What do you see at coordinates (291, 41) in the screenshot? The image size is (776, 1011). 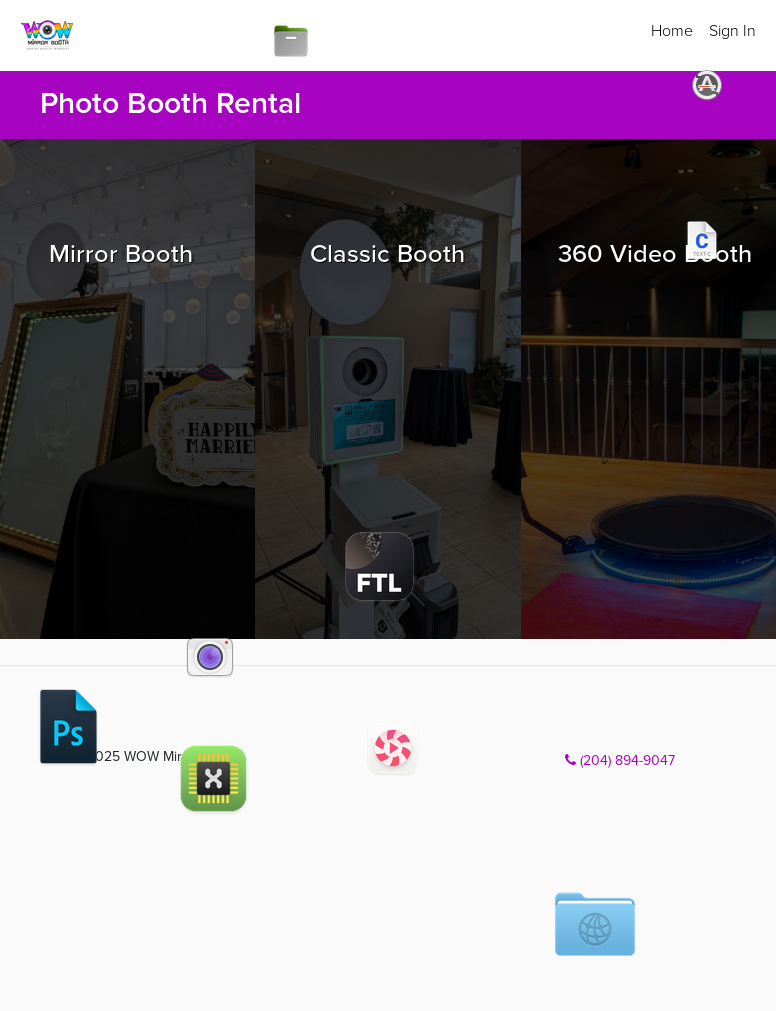 I see `open the file manager` at bounding box center [291, 41].